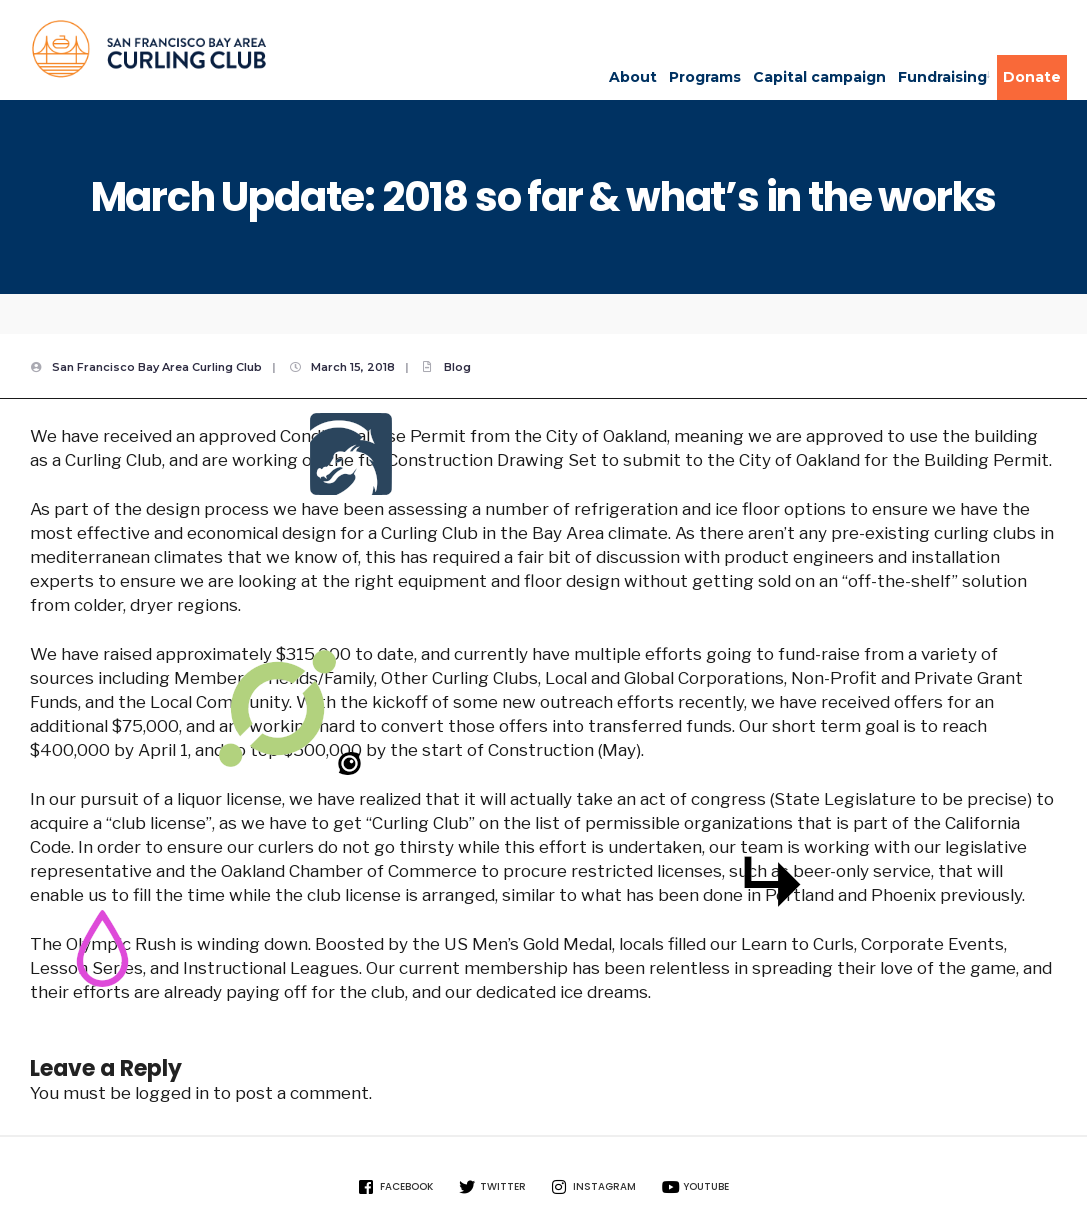 The height and width of the screenshot is (1226, 1087). What do you see at coordinates (351, 454) in the screenshot?
I see `open LightBurn laser cutting software` at bounding box center [351, 454].